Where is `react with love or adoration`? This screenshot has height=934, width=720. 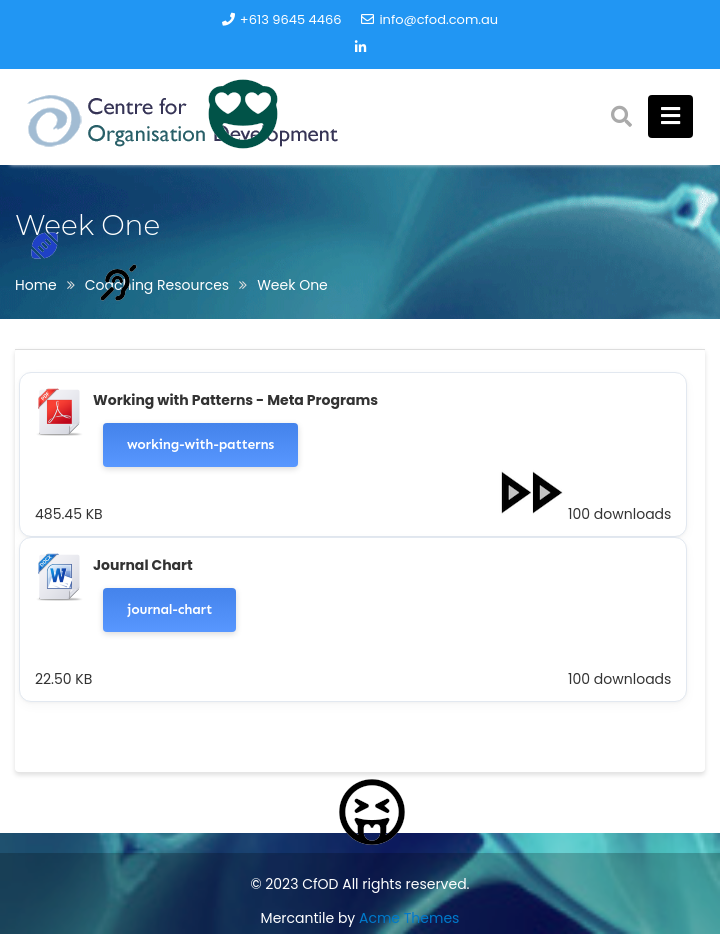
react with love or adoration is located at coordinates (243, 114).